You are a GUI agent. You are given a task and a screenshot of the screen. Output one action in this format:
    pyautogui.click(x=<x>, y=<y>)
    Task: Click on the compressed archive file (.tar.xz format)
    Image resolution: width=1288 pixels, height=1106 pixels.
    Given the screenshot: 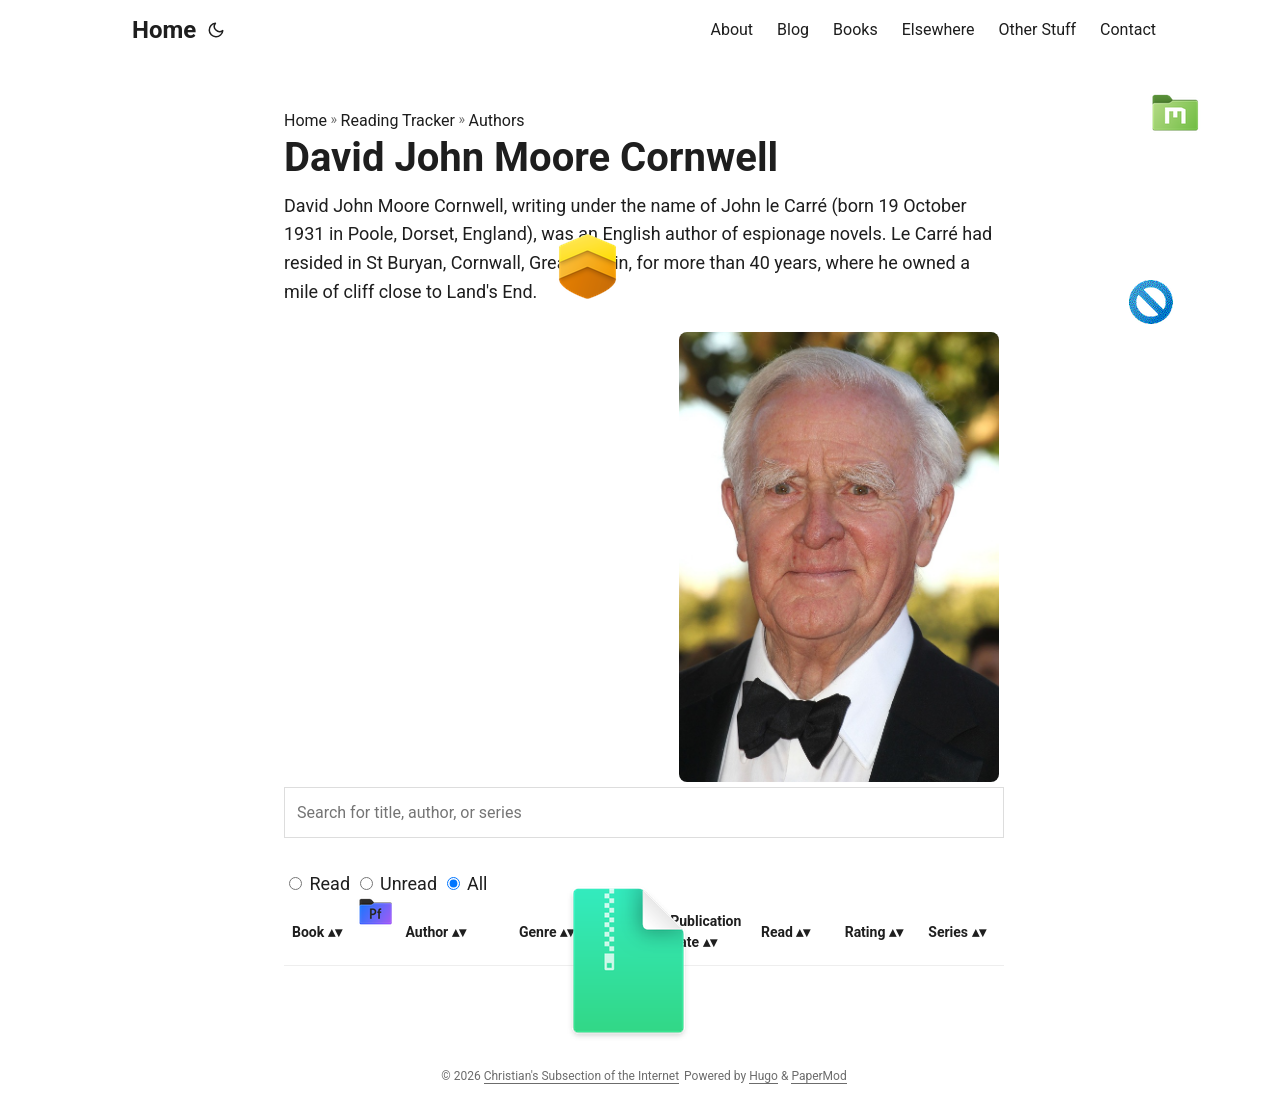 What is the action you would take?
    pyautogui.click(x=628, y=963)
    